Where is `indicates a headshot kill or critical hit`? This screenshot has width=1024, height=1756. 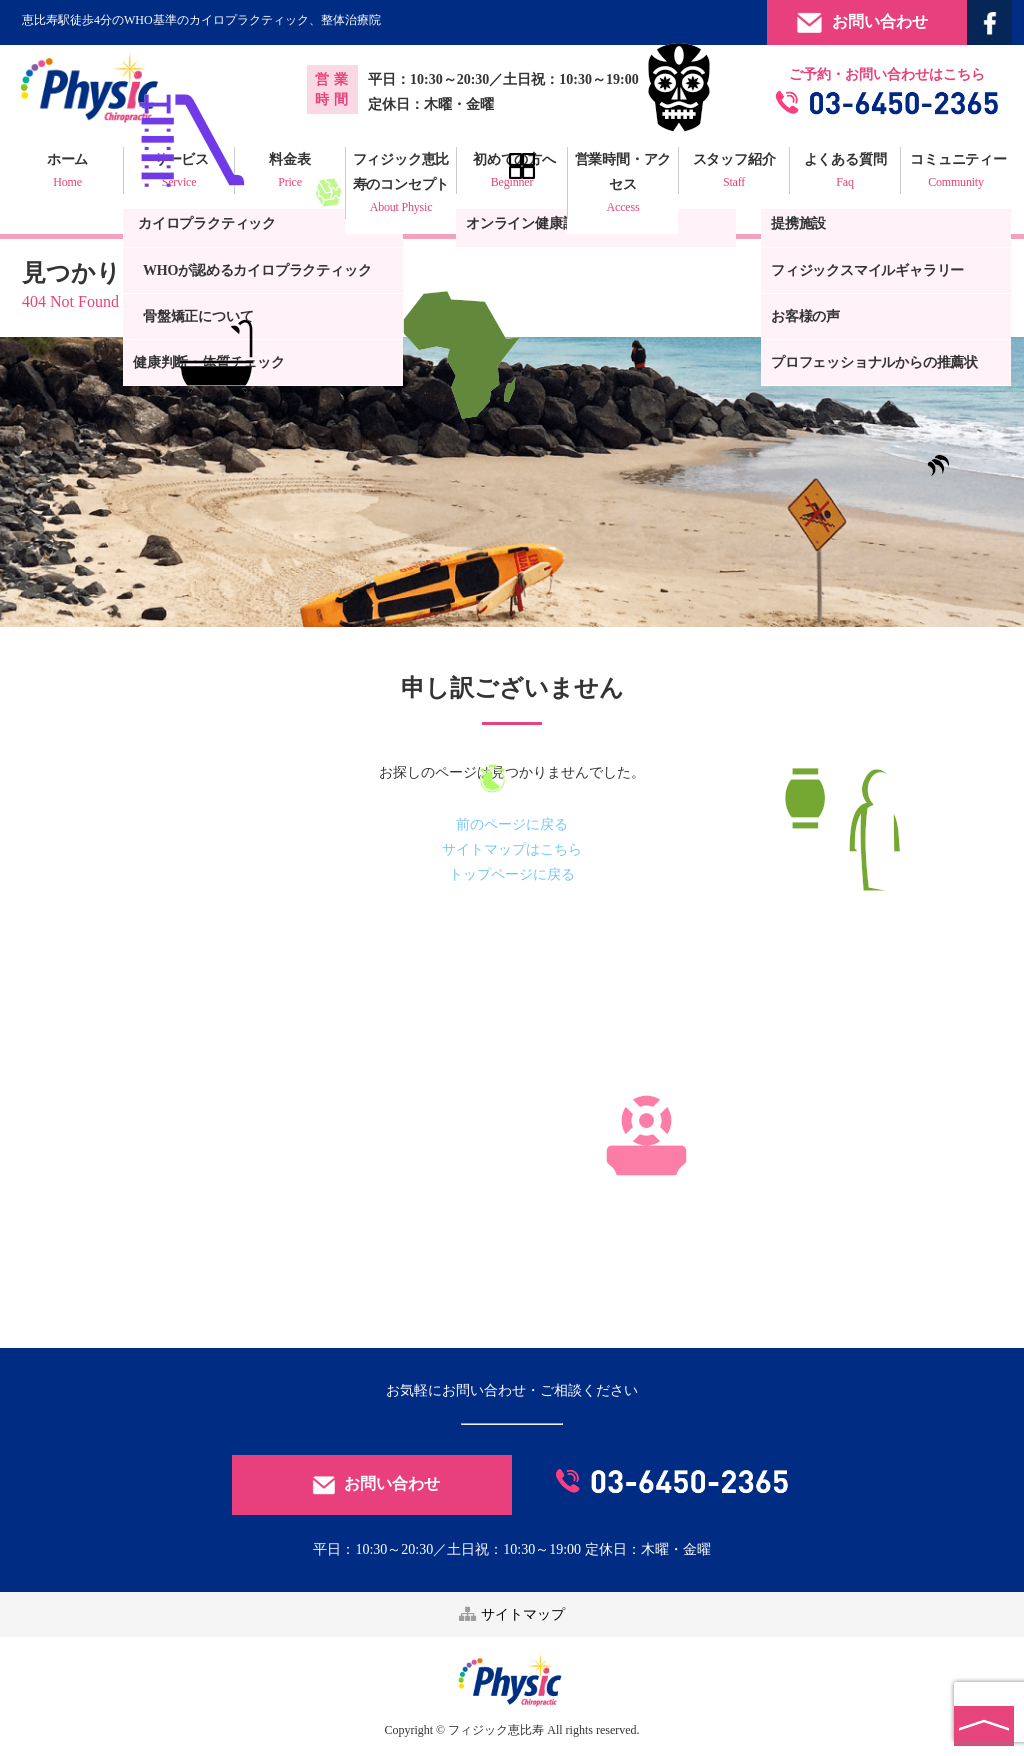 indicates a headshot kill or critical hit is located at coordinates (646, 1135).